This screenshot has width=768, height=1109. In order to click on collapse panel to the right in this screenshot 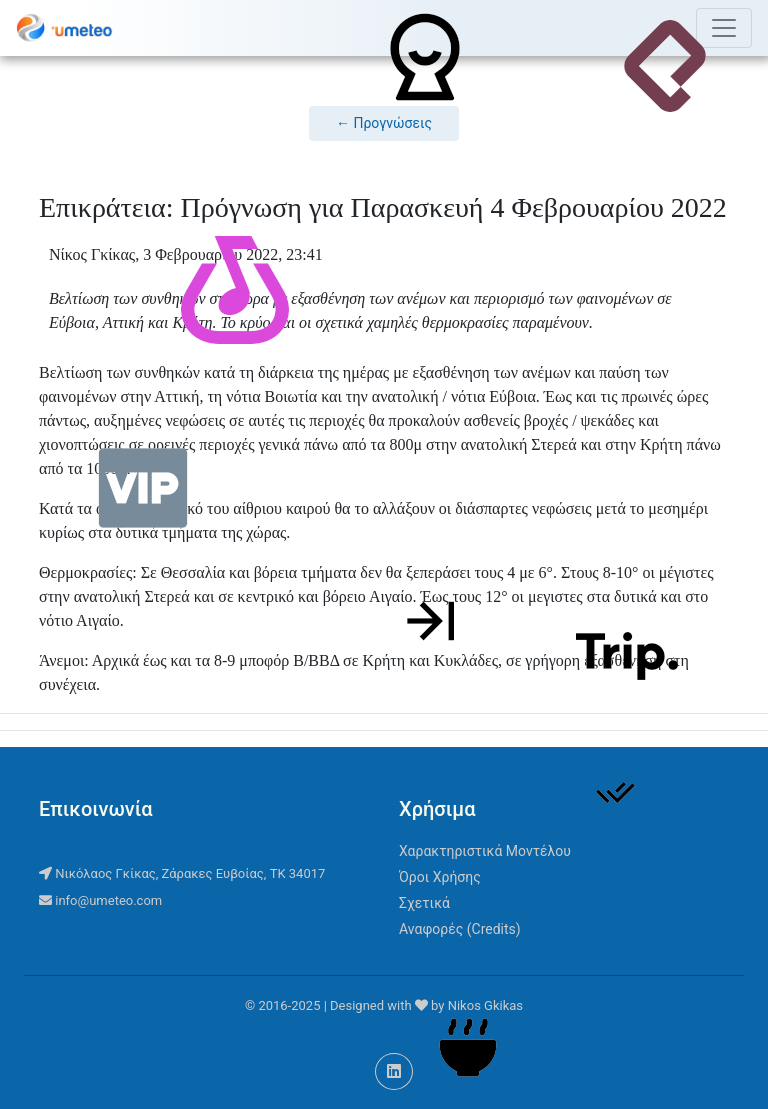, I will do `click(432, 621)`.